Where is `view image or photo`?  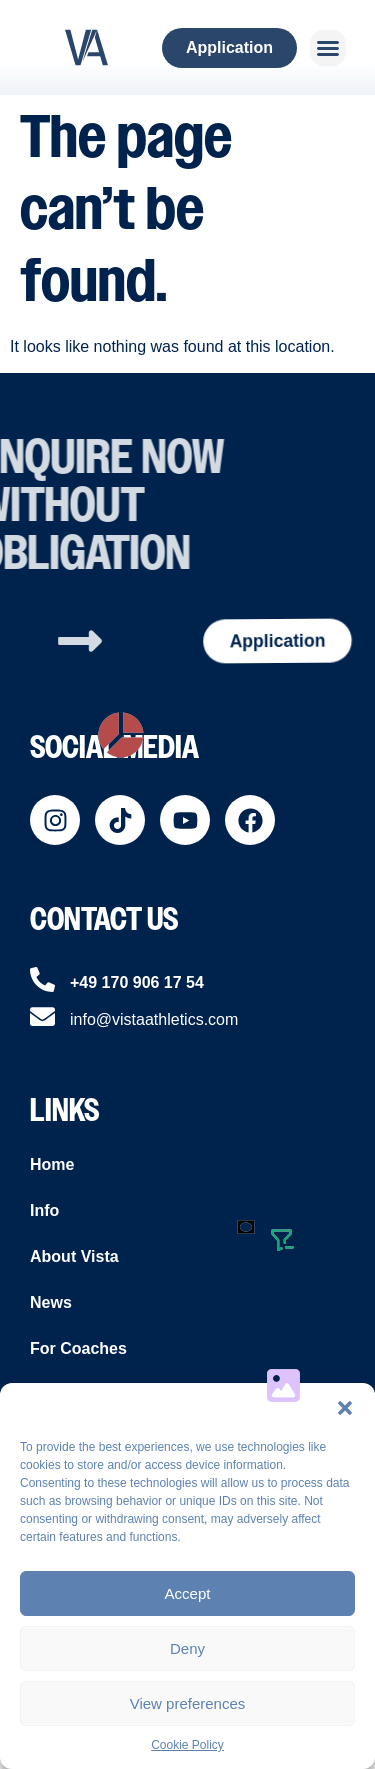 view image or photo is located at coordinates (283, 1385).